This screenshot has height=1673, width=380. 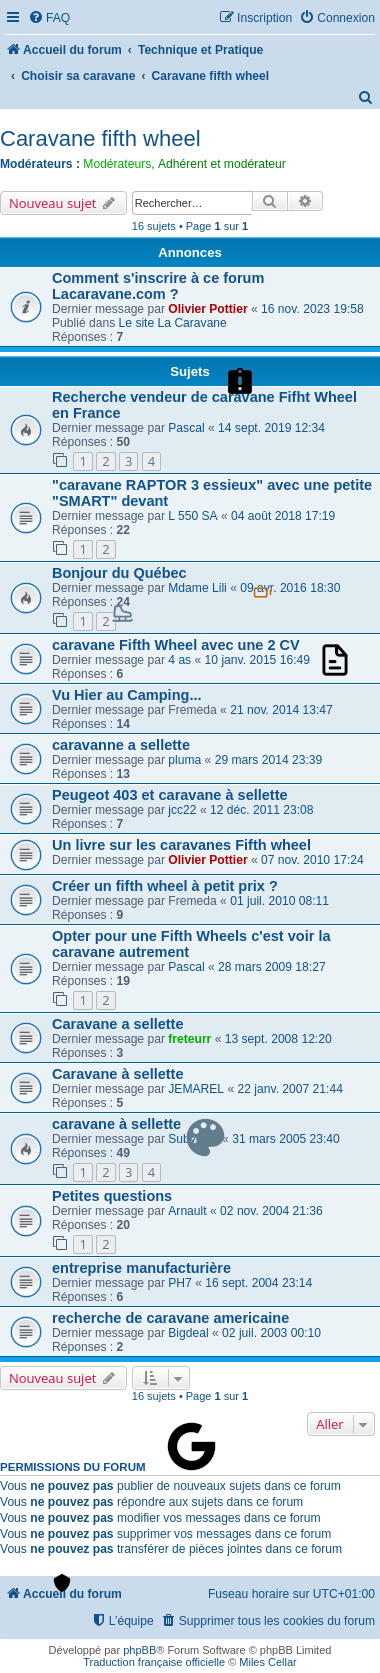 What do you see at coordinates (122, 613) in the screenshot?
I see `view ice skating activities or rinks` at bounding box center [122, 613].